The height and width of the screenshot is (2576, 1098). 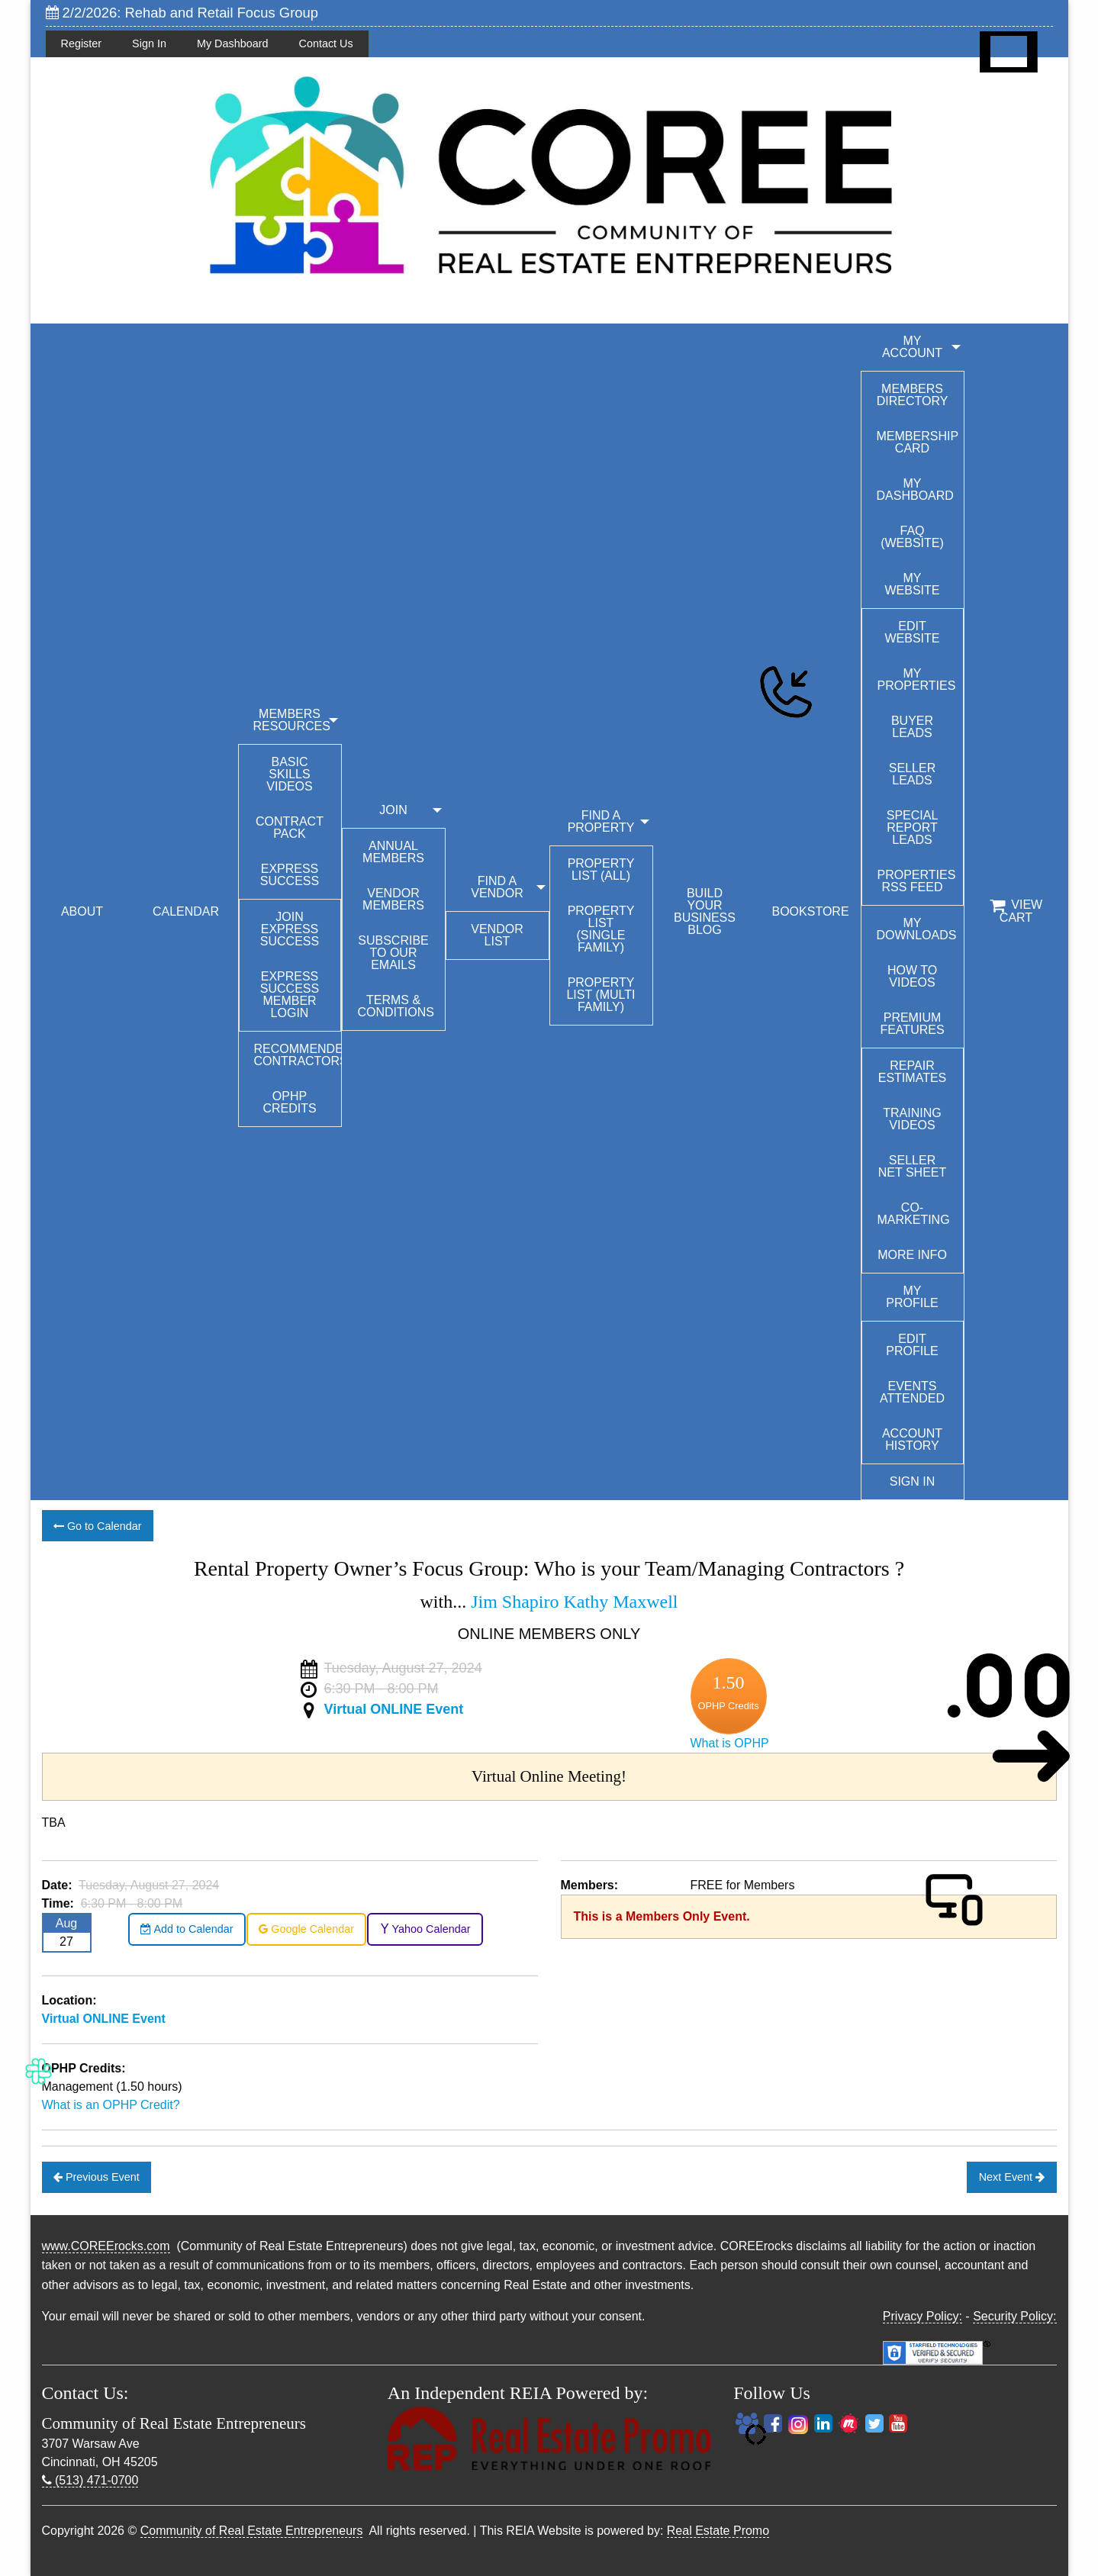 I want to click on switch between desktop and mobile view, so click(x=954, y=1897).